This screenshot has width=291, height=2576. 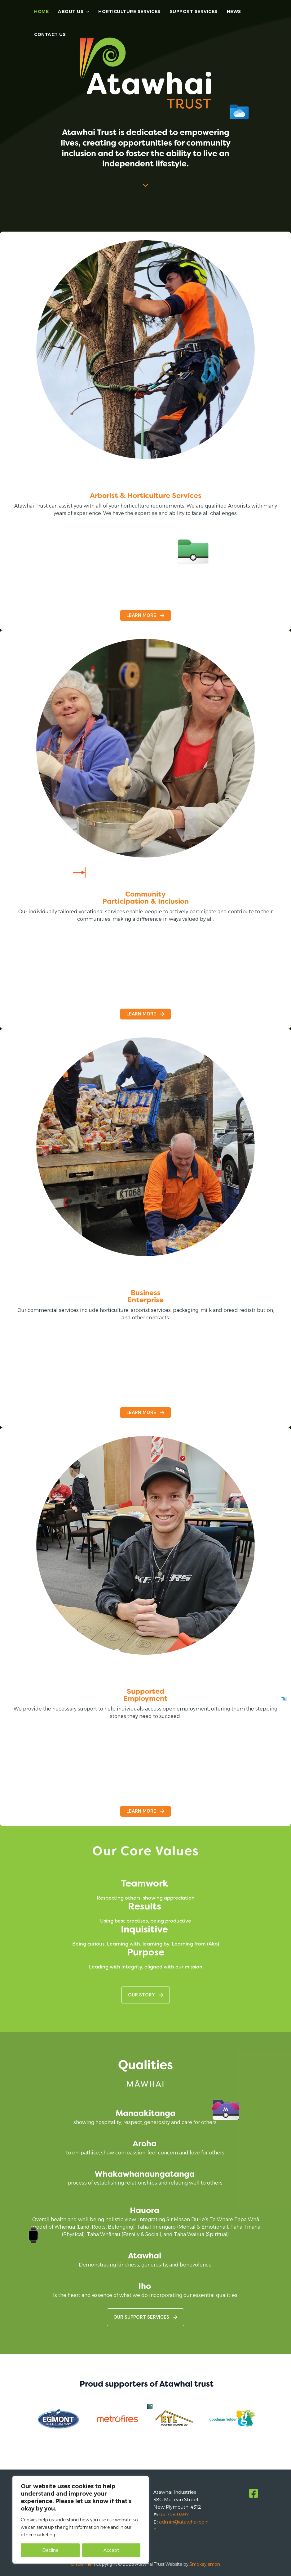 I want to click on folder for storing pokémon-related files or games, so click(x=193, y=552).